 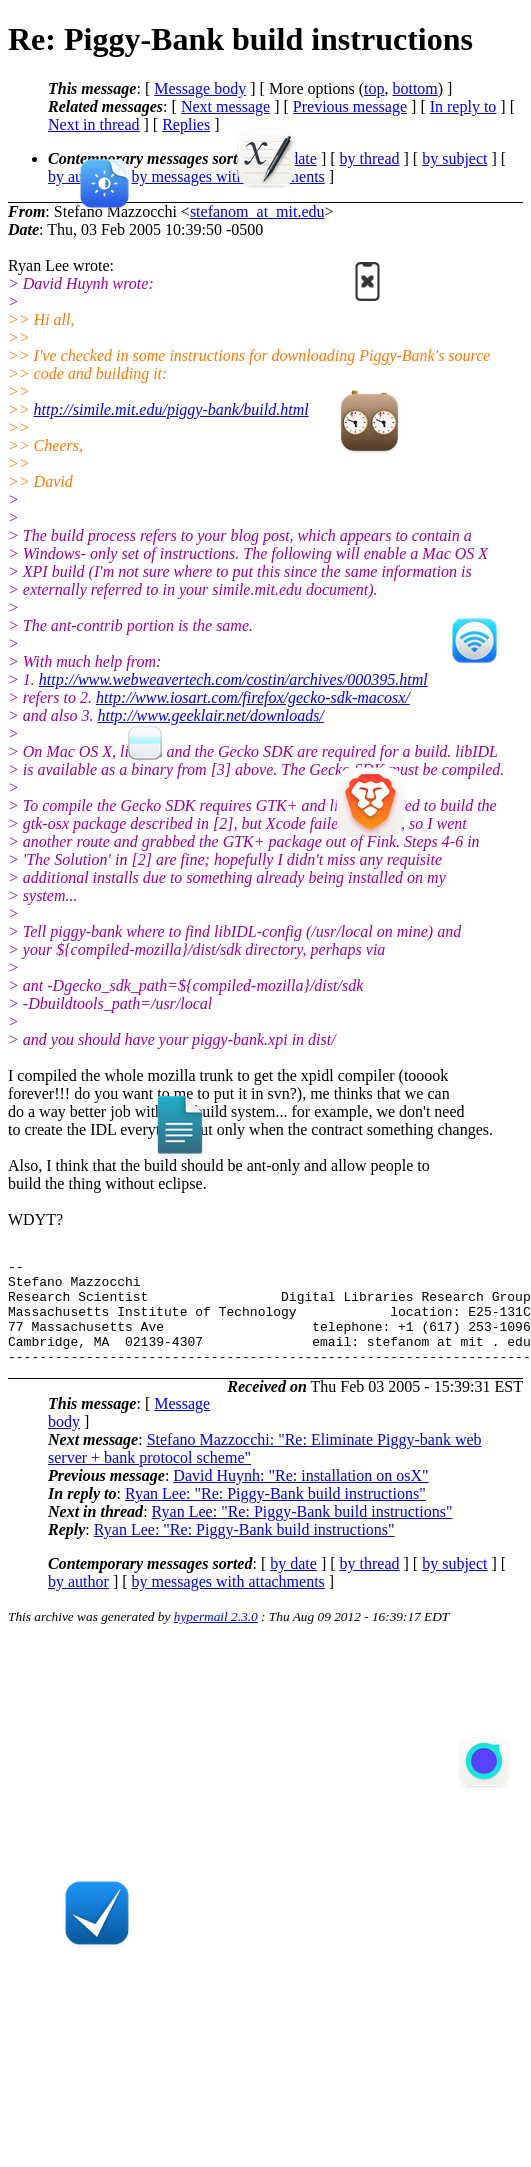 What do you see at coordinates (97, 1913) in the screenshot?
I see `open Super Productivity app` at bounding box center [97, 1913].